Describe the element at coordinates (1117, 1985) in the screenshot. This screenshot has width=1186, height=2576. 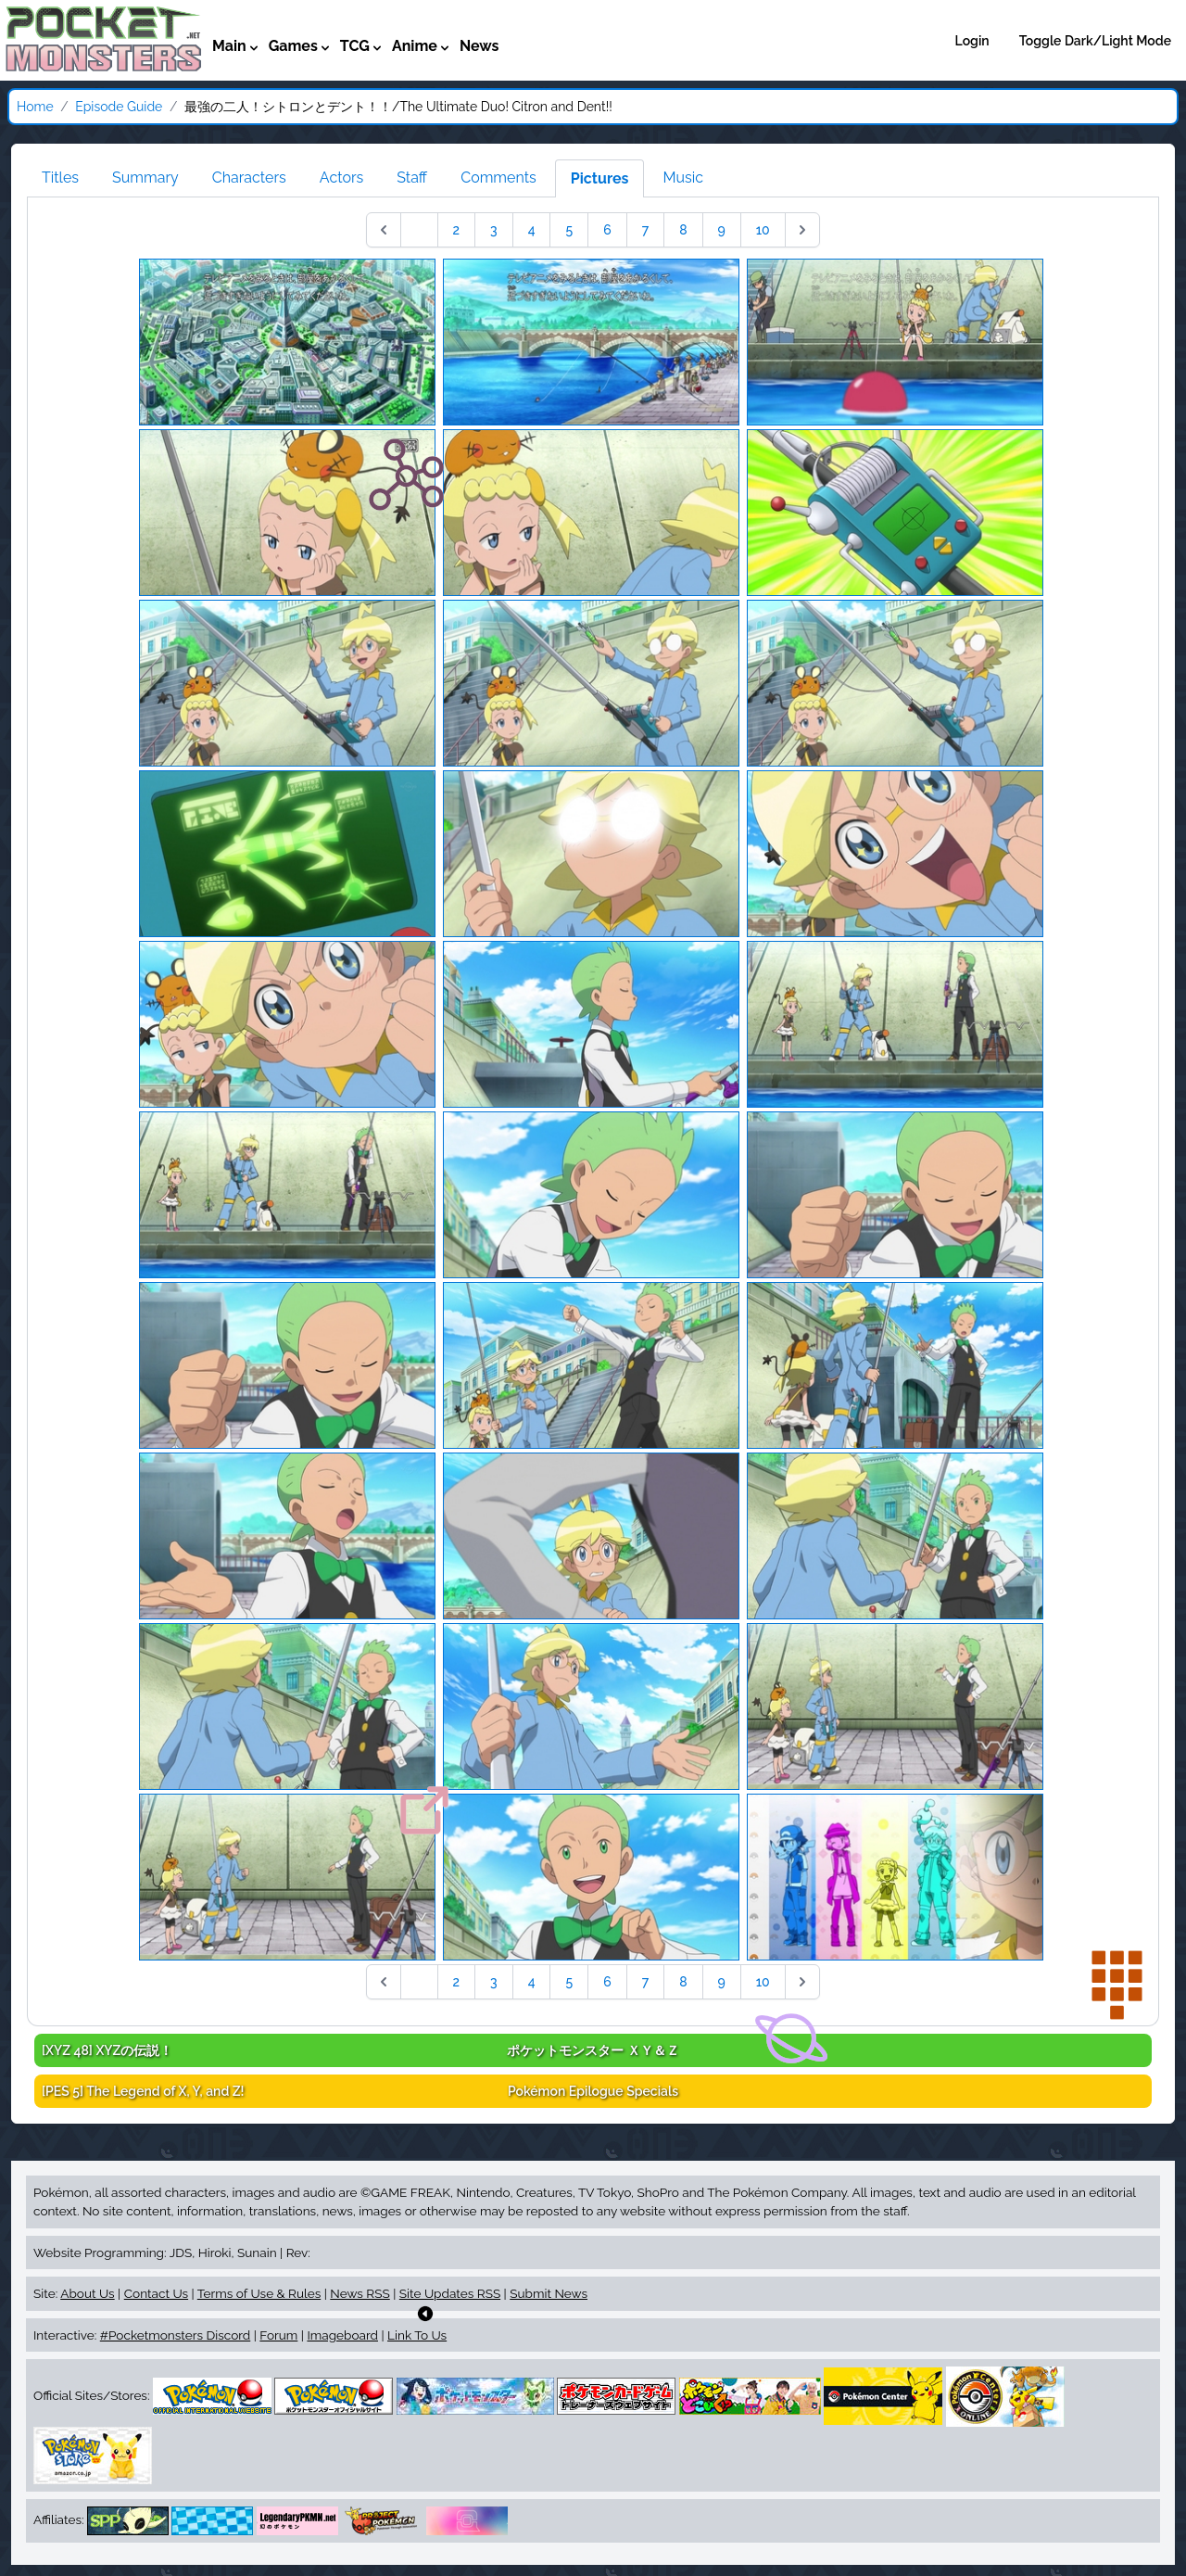
I see `open the dial pad to enter a number` at that location.